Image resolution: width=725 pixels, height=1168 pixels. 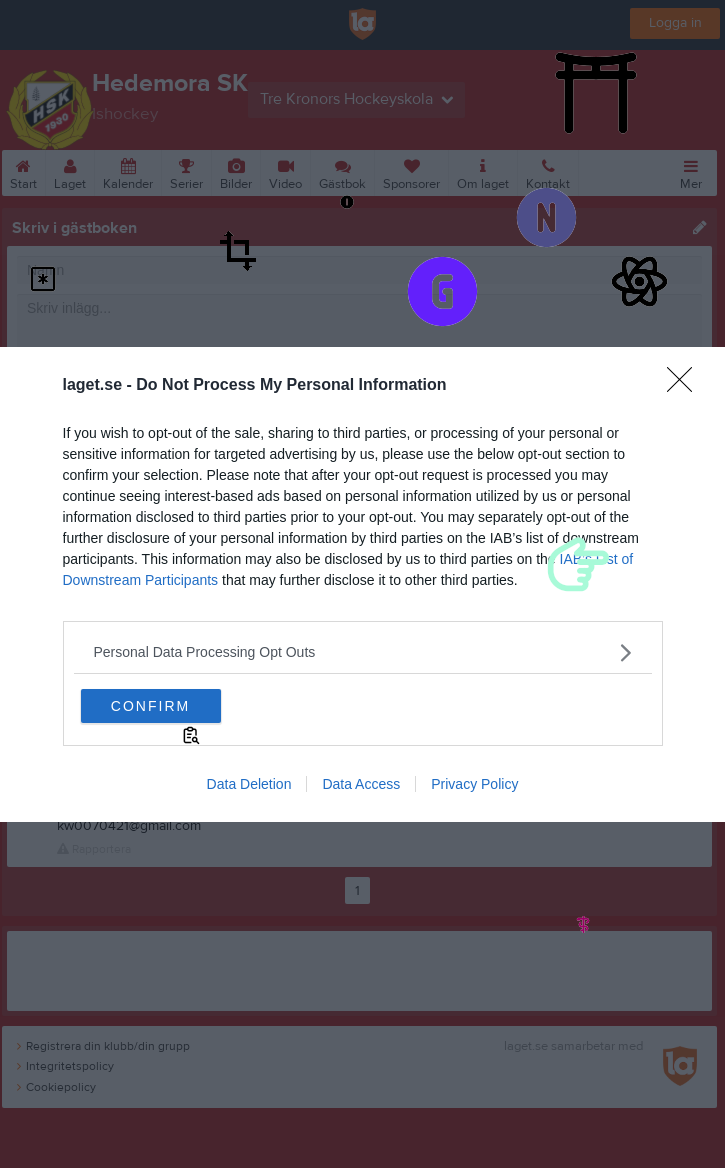 What do you see at coordinates (238, 251) in the screenshot?
I see `transform or resize an image` at bounding box center [238, 251].